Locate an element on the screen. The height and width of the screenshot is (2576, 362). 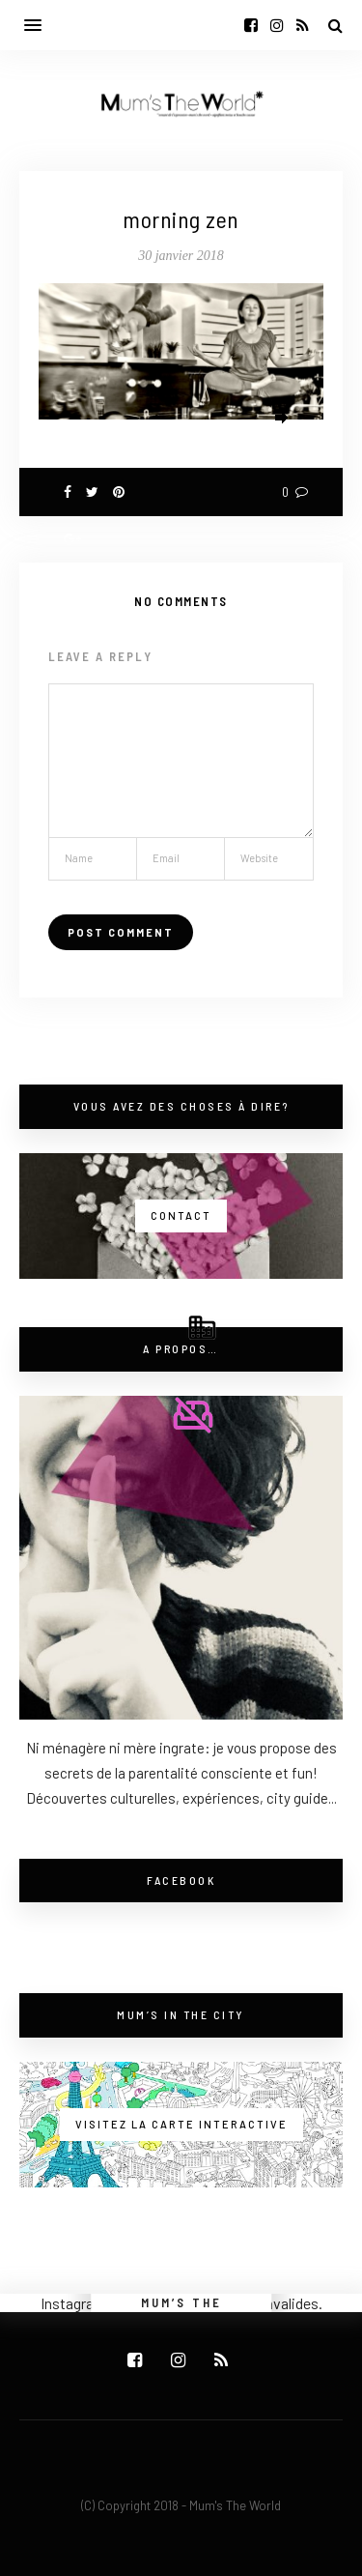
indicates furniture or seating is unavailable is located at coordinates (193, 1415).